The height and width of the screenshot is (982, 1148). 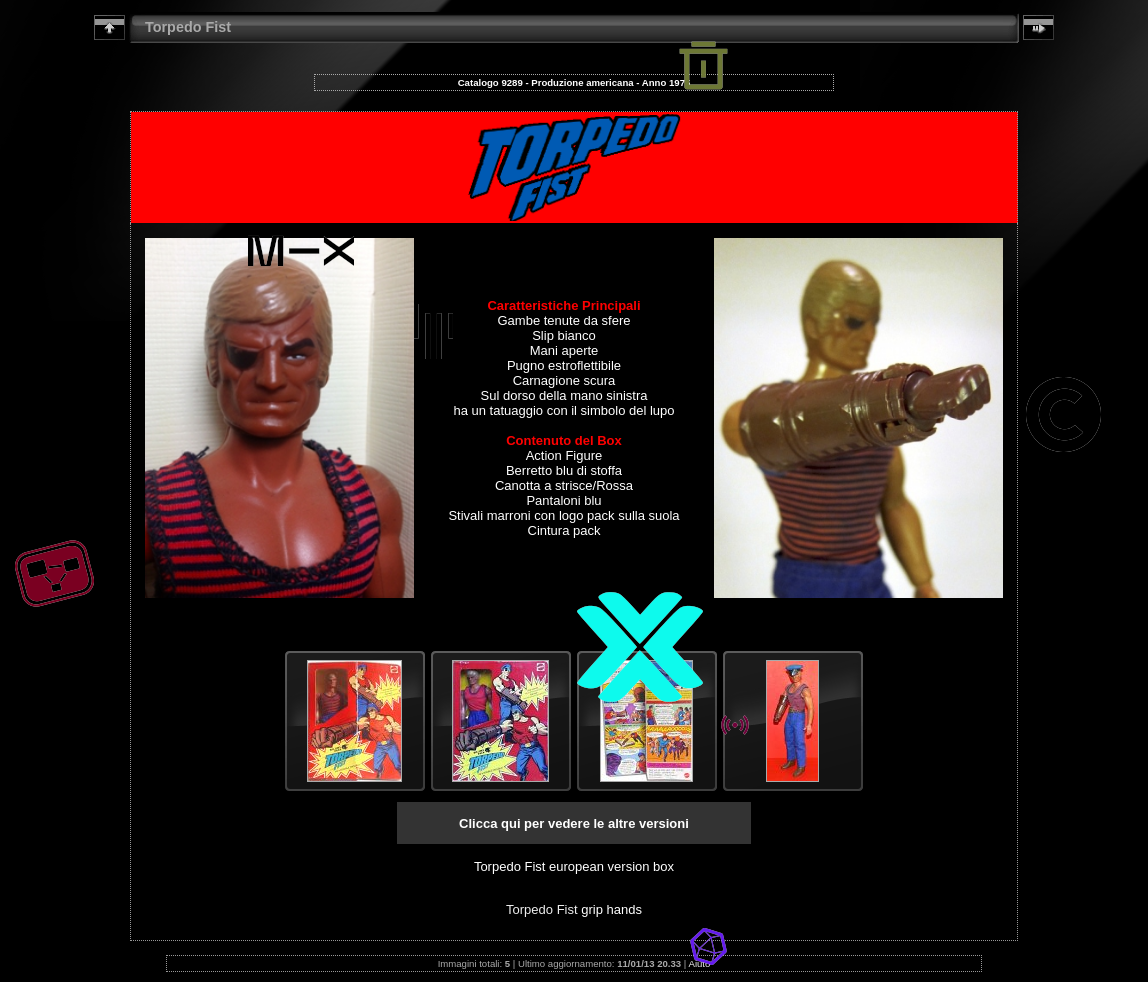 I want to click on open mixcloud app, so click(x=301, y=251).